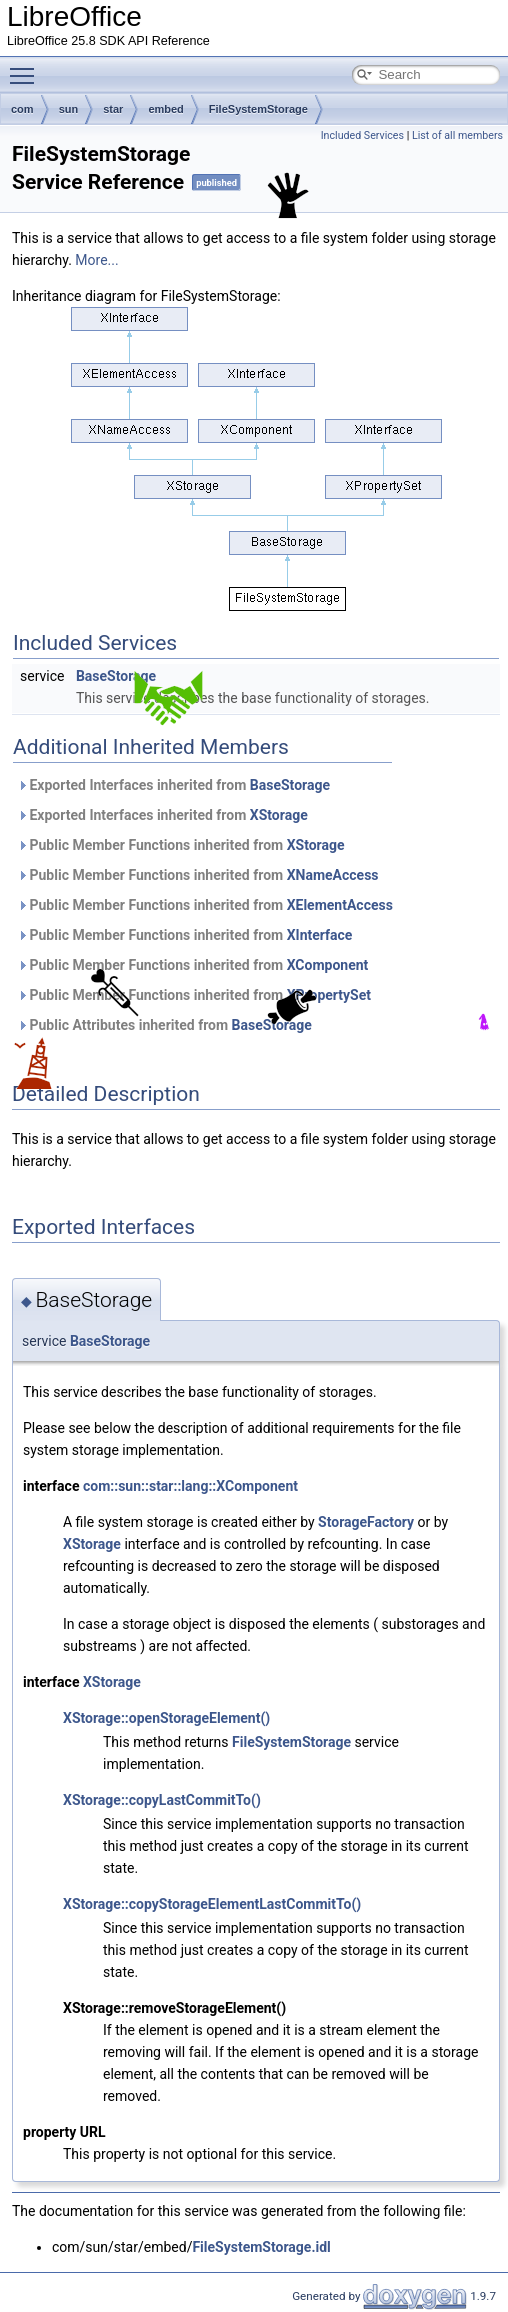 The image size is (508, 2312). Describe the element at coordinates (484, 1022) in the screenshot. I see `select cultist character class` at that location.